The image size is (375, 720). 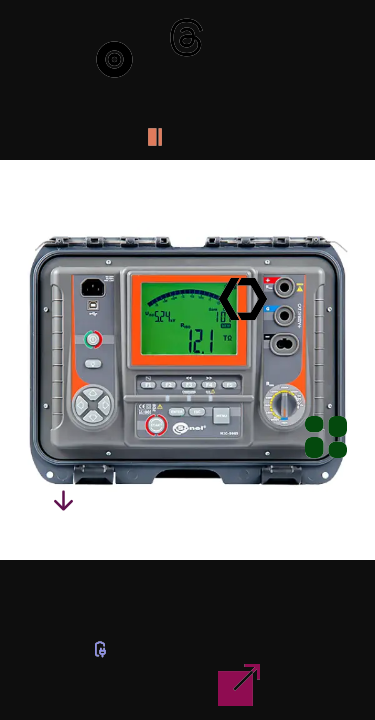 What do you see at coordinates (155, 137) in the screenshot?
I see `open your journal or diary` at bounding box center [155, 137].